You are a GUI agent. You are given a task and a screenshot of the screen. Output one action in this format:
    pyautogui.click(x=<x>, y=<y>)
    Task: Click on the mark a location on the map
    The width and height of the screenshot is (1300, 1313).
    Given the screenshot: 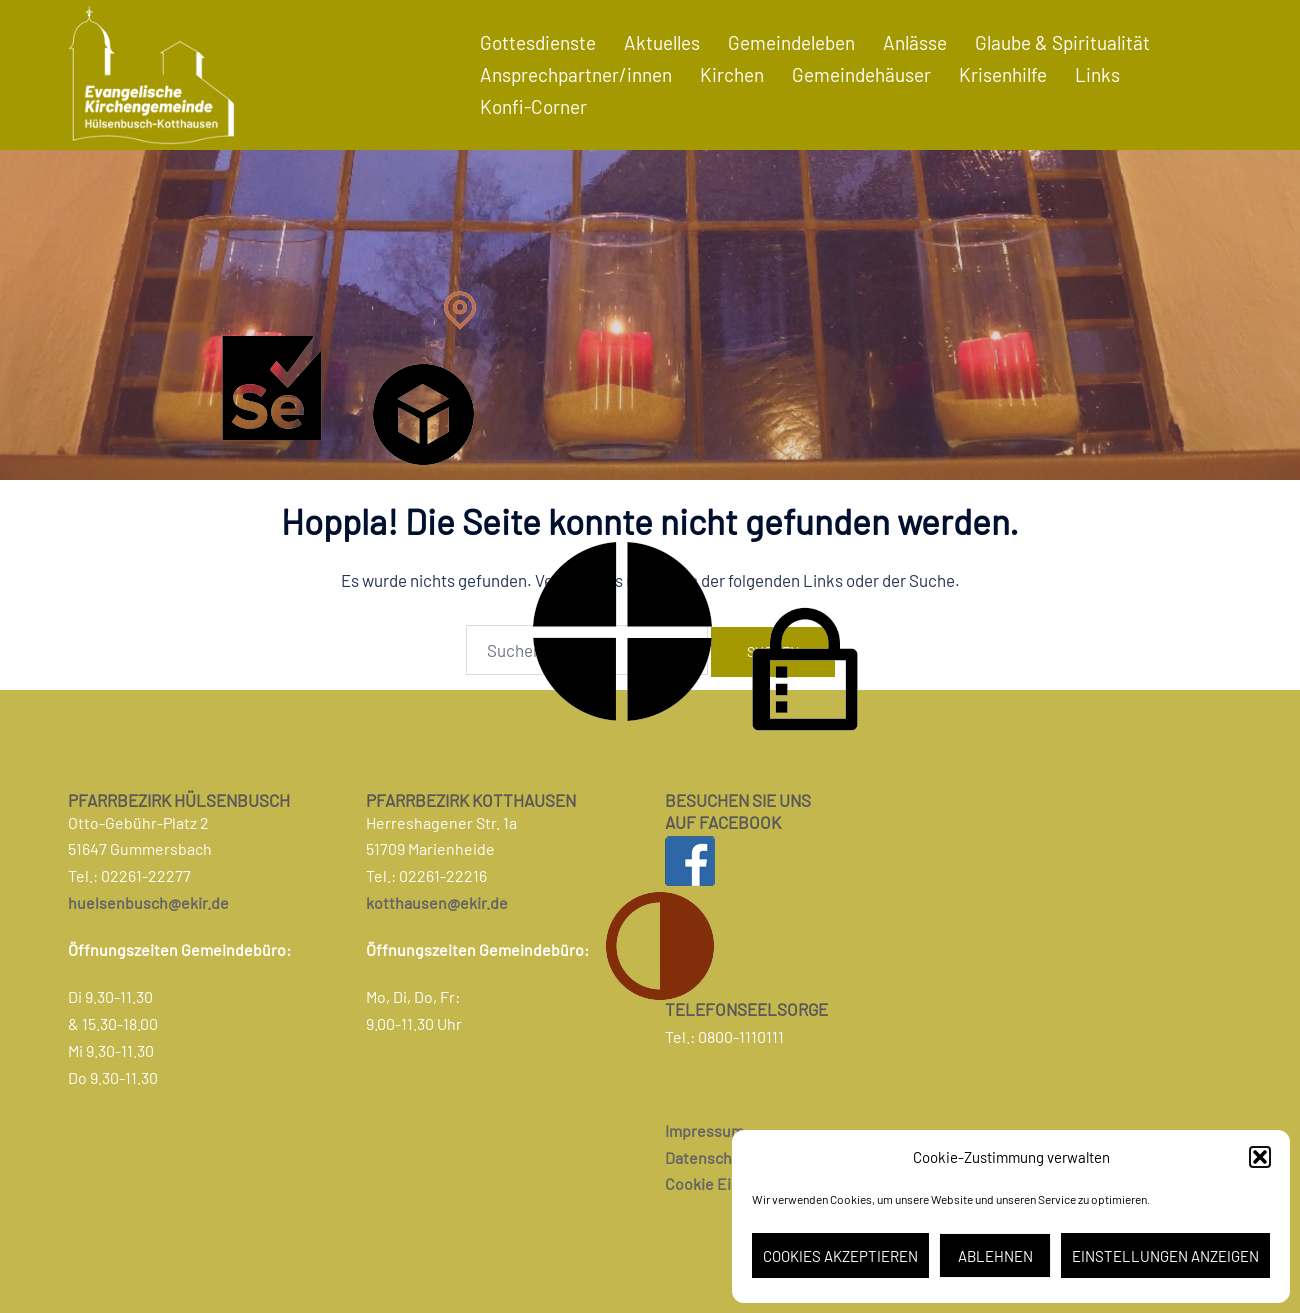 What is the action you would take?
    pyautogui.click(x=460, y=309)
    